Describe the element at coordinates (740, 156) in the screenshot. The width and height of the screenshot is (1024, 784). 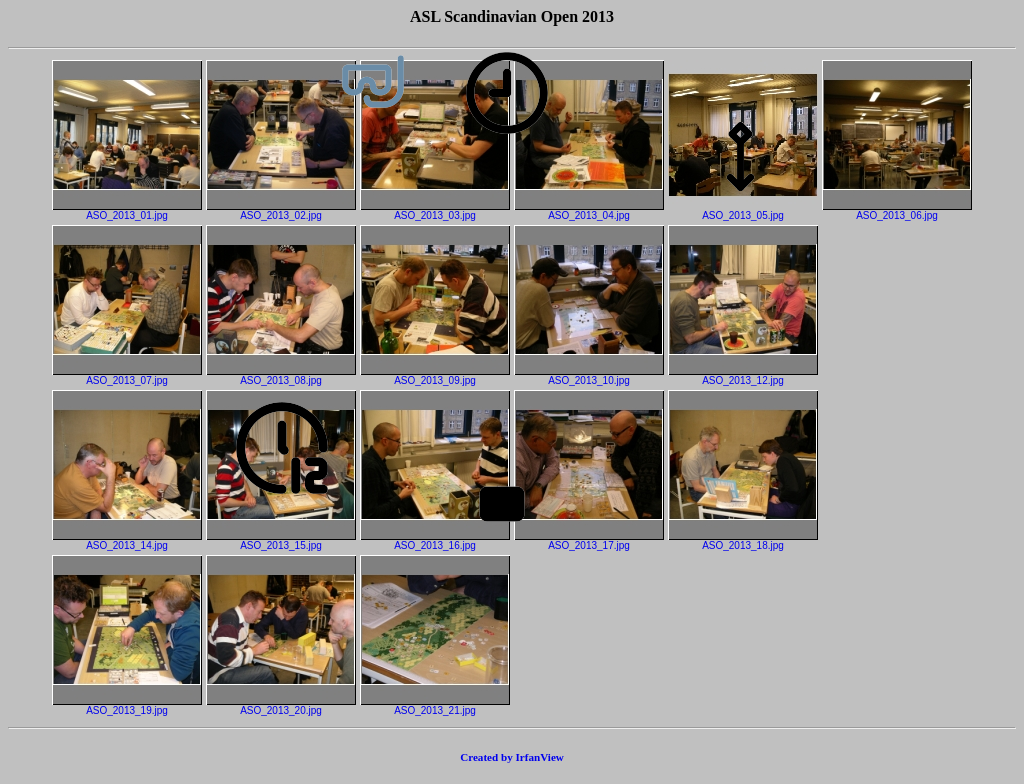
I see `move item down in a list or sequence` at that location.